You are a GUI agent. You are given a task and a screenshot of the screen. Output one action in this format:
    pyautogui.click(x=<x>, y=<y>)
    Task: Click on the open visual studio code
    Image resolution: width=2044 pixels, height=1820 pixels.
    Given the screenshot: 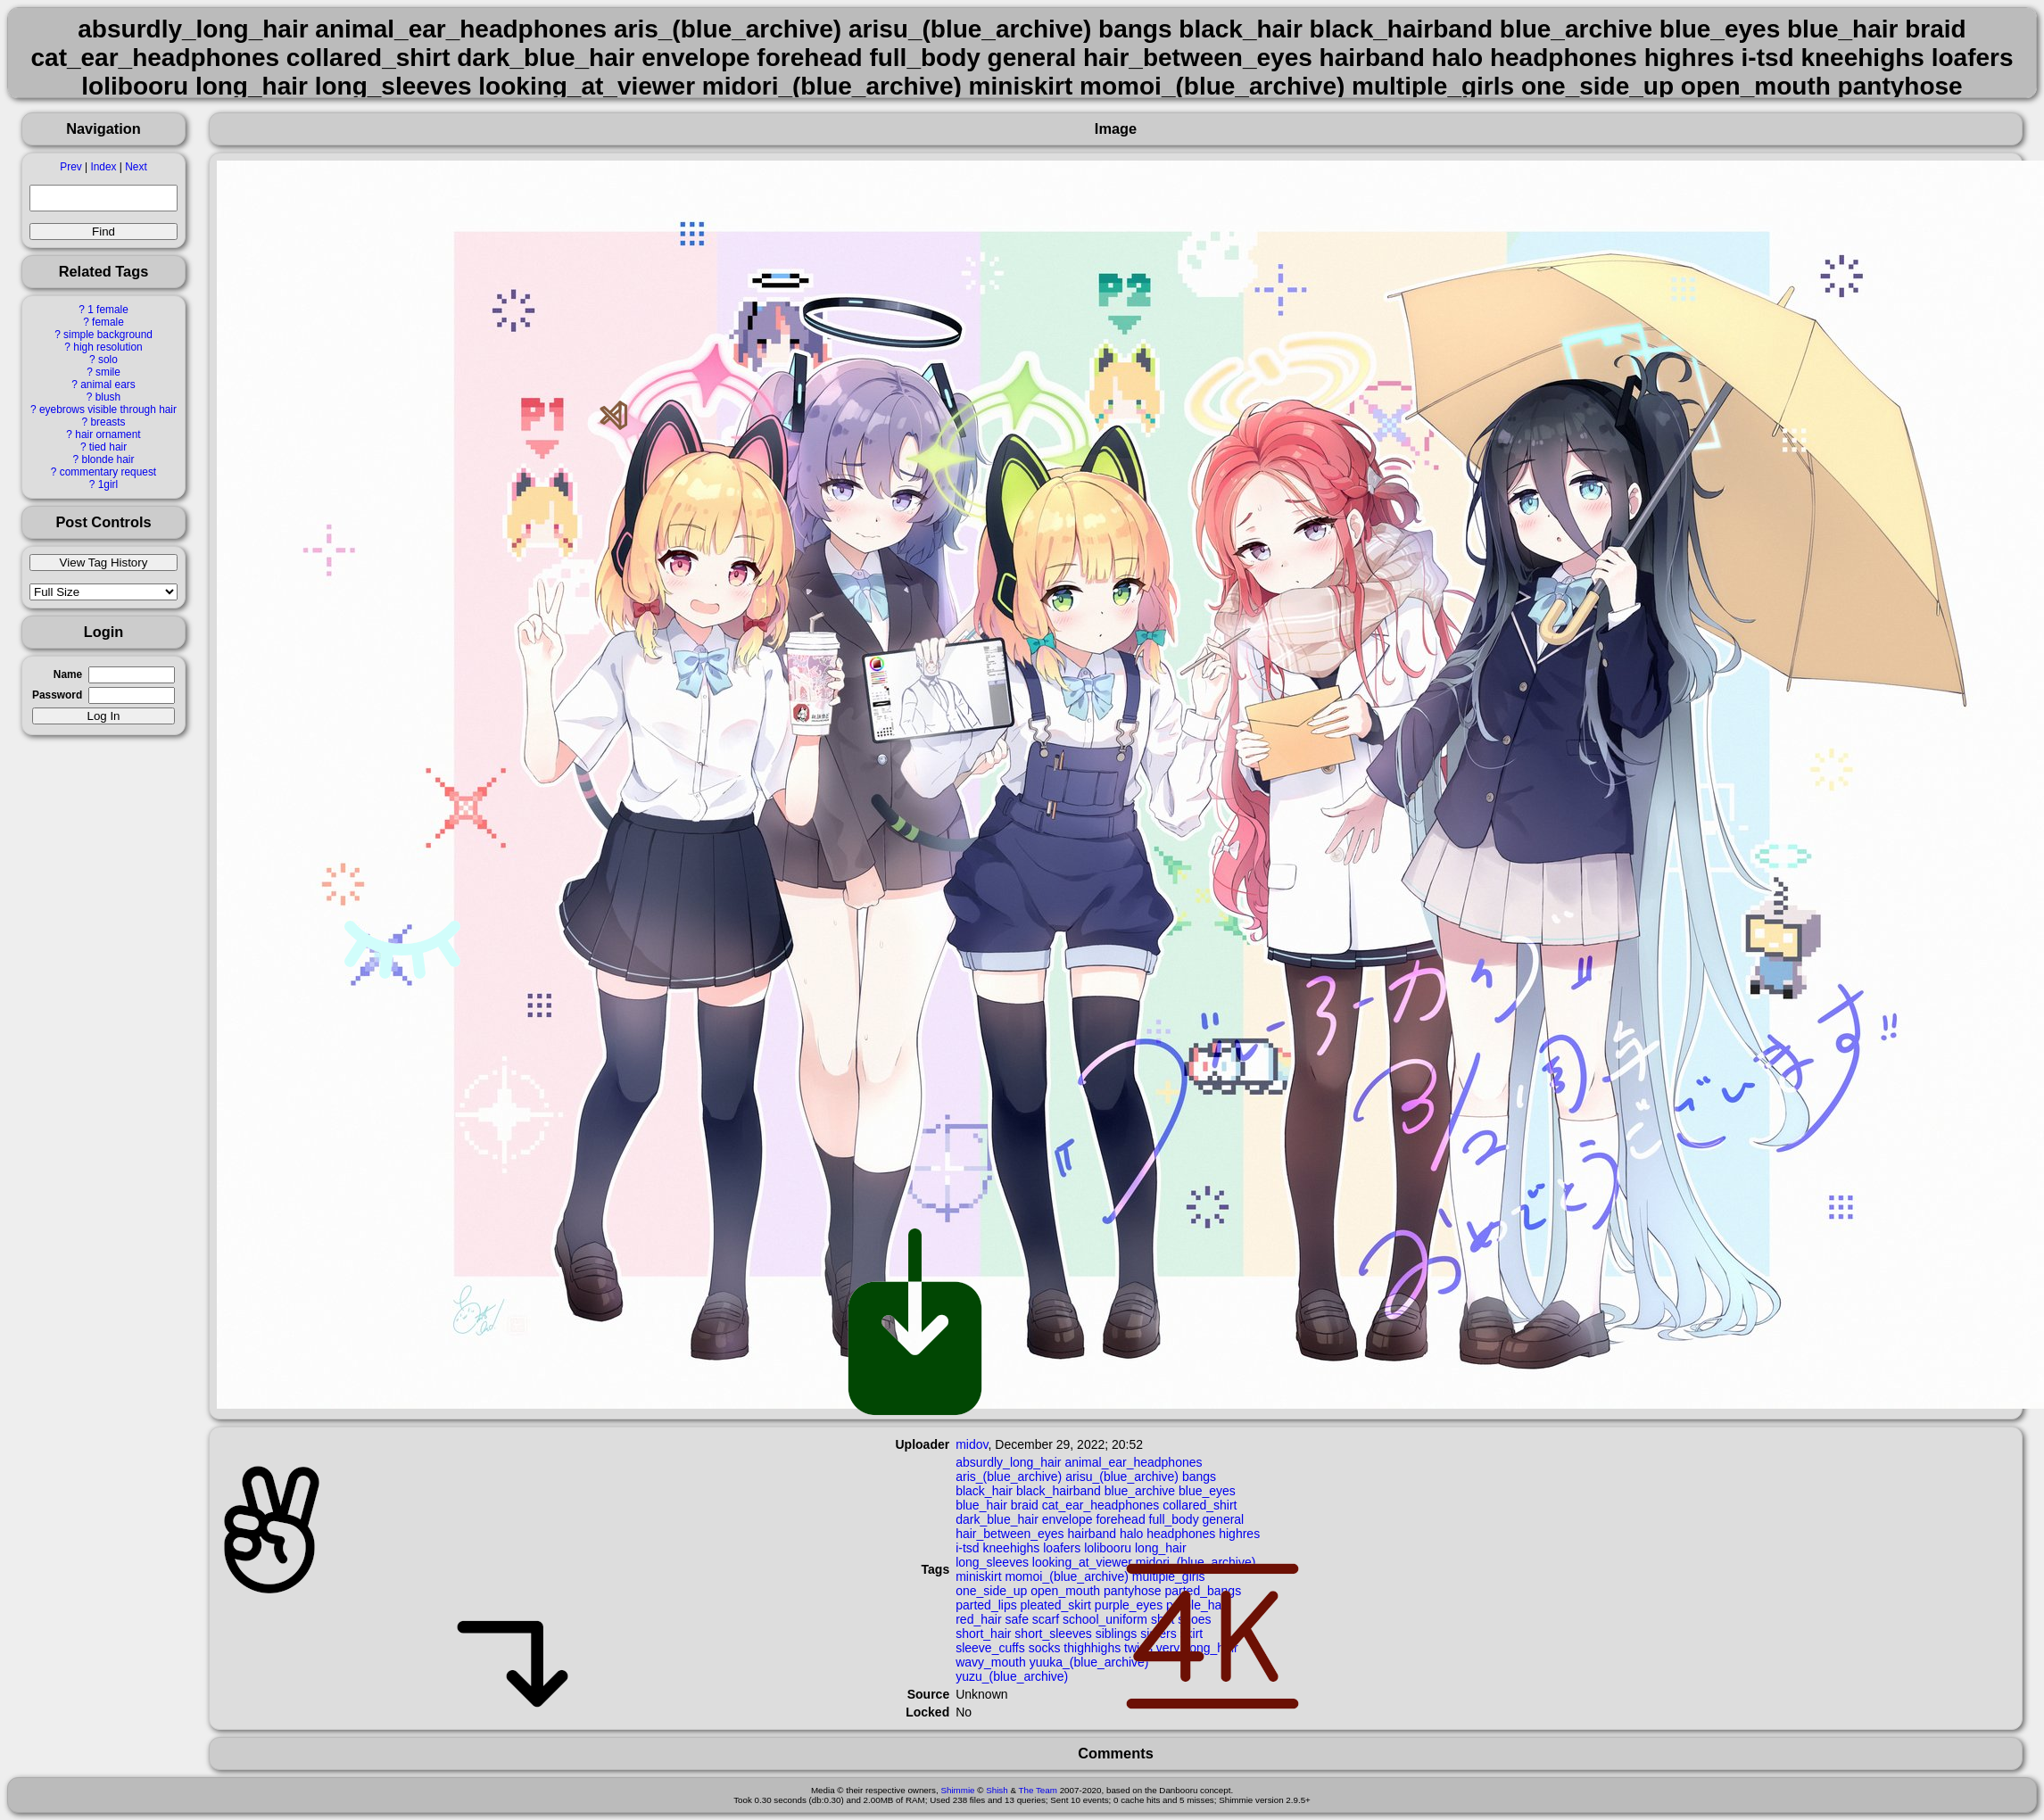 What is the action you would take?
    pyautogui.click(x=614, y=415)
    